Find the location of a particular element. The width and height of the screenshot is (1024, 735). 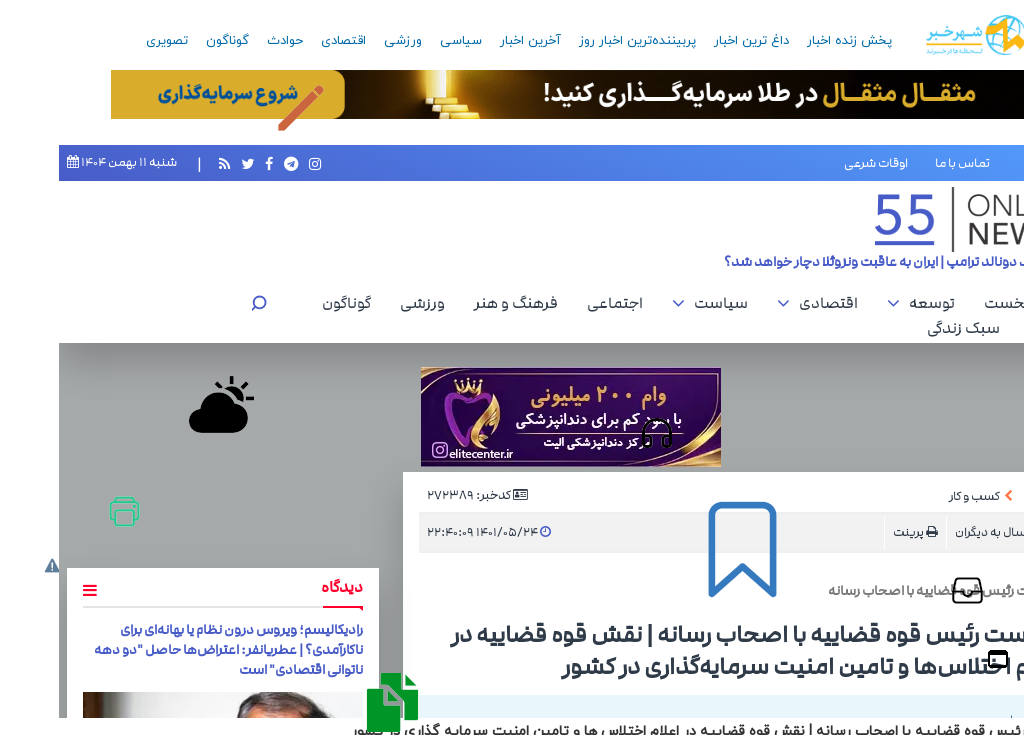

open a web browser or web view is located at coordinates (998, 659).